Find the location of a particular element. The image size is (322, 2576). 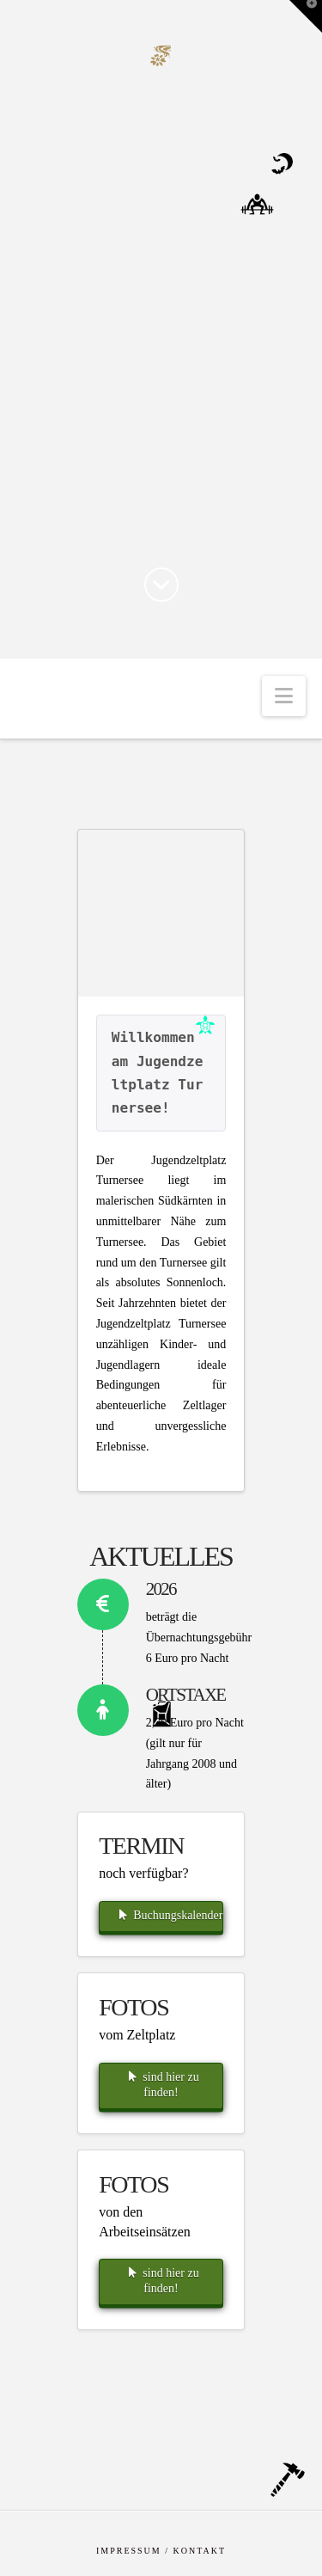

access building or construction tools is located at coordinates (288, 2480).